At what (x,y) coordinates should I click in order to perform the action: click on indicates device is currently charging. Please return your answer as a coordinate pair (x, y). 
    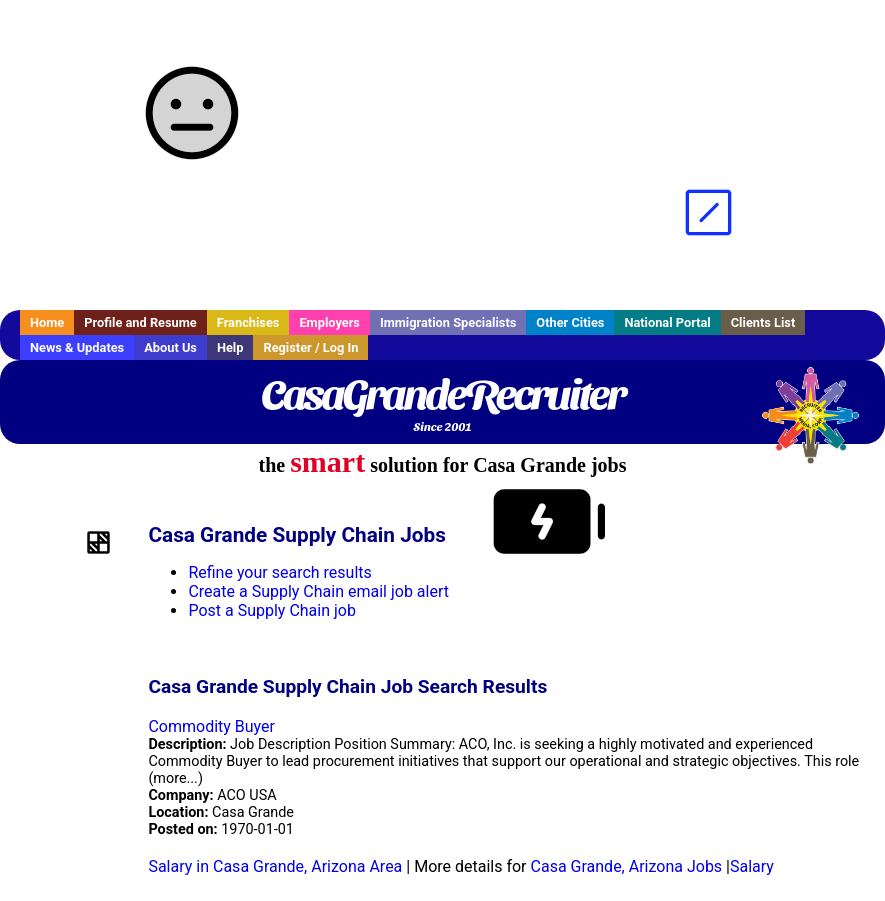
    Looking at the image, I should click on (547, 521).